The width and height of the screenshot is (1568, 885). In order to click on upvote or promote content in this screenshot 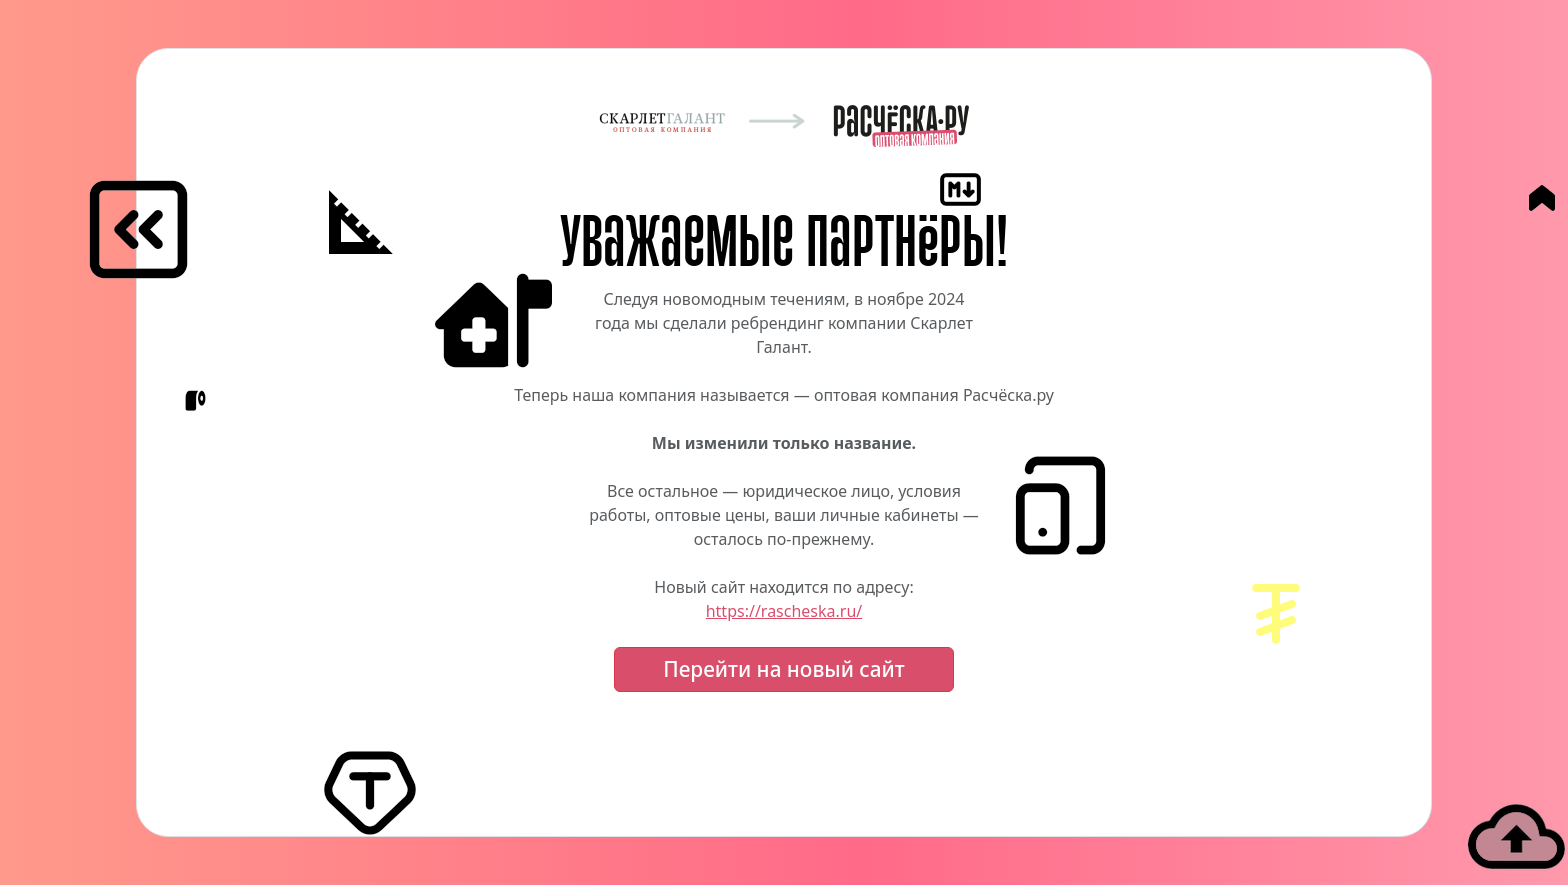, I will do `click(1542, 198)`.